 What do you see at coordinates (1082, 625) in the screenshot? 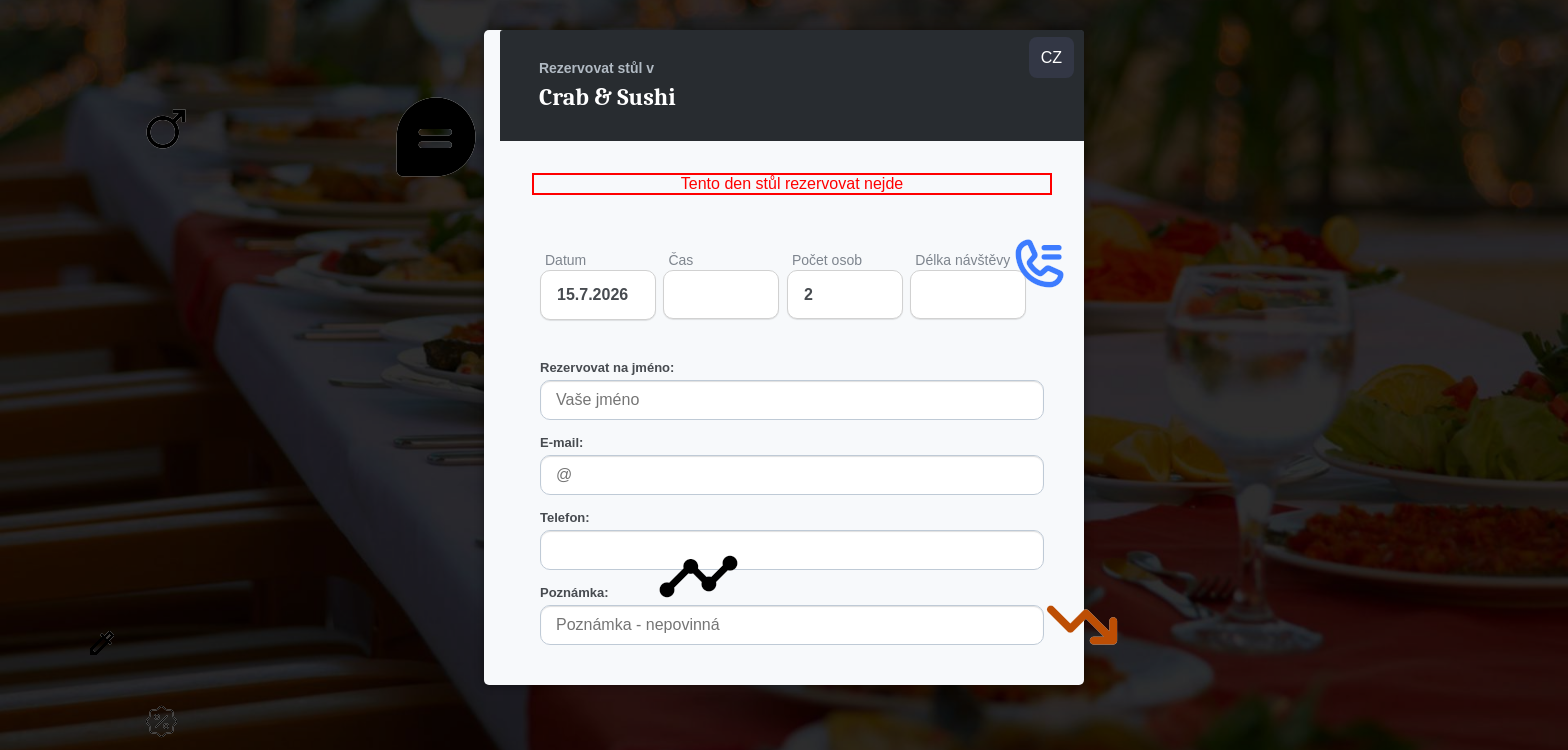
I see `indicates a declining trend or decrease in value` at bounding box center [1082, 625].